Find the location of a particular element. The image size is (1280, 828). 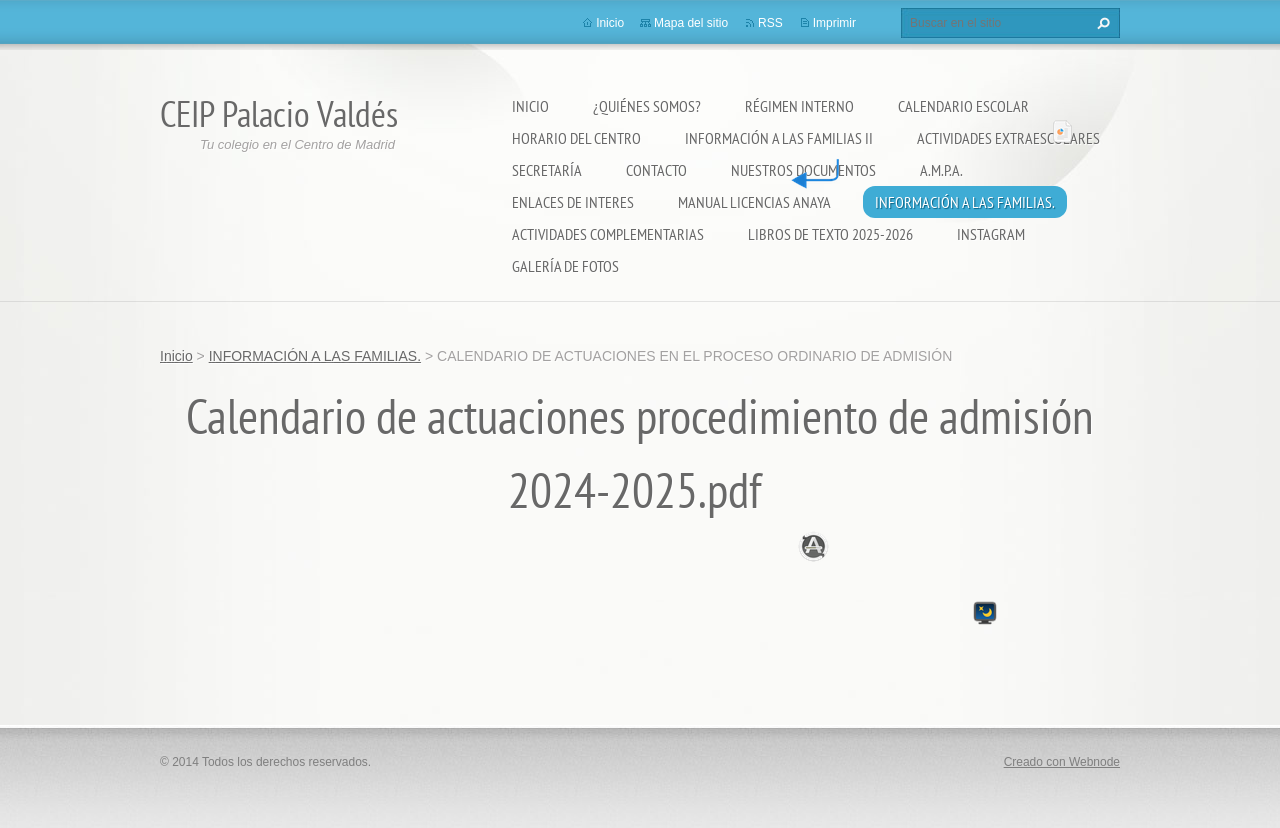

access screensaver settings is located at coordinates (985, 613).